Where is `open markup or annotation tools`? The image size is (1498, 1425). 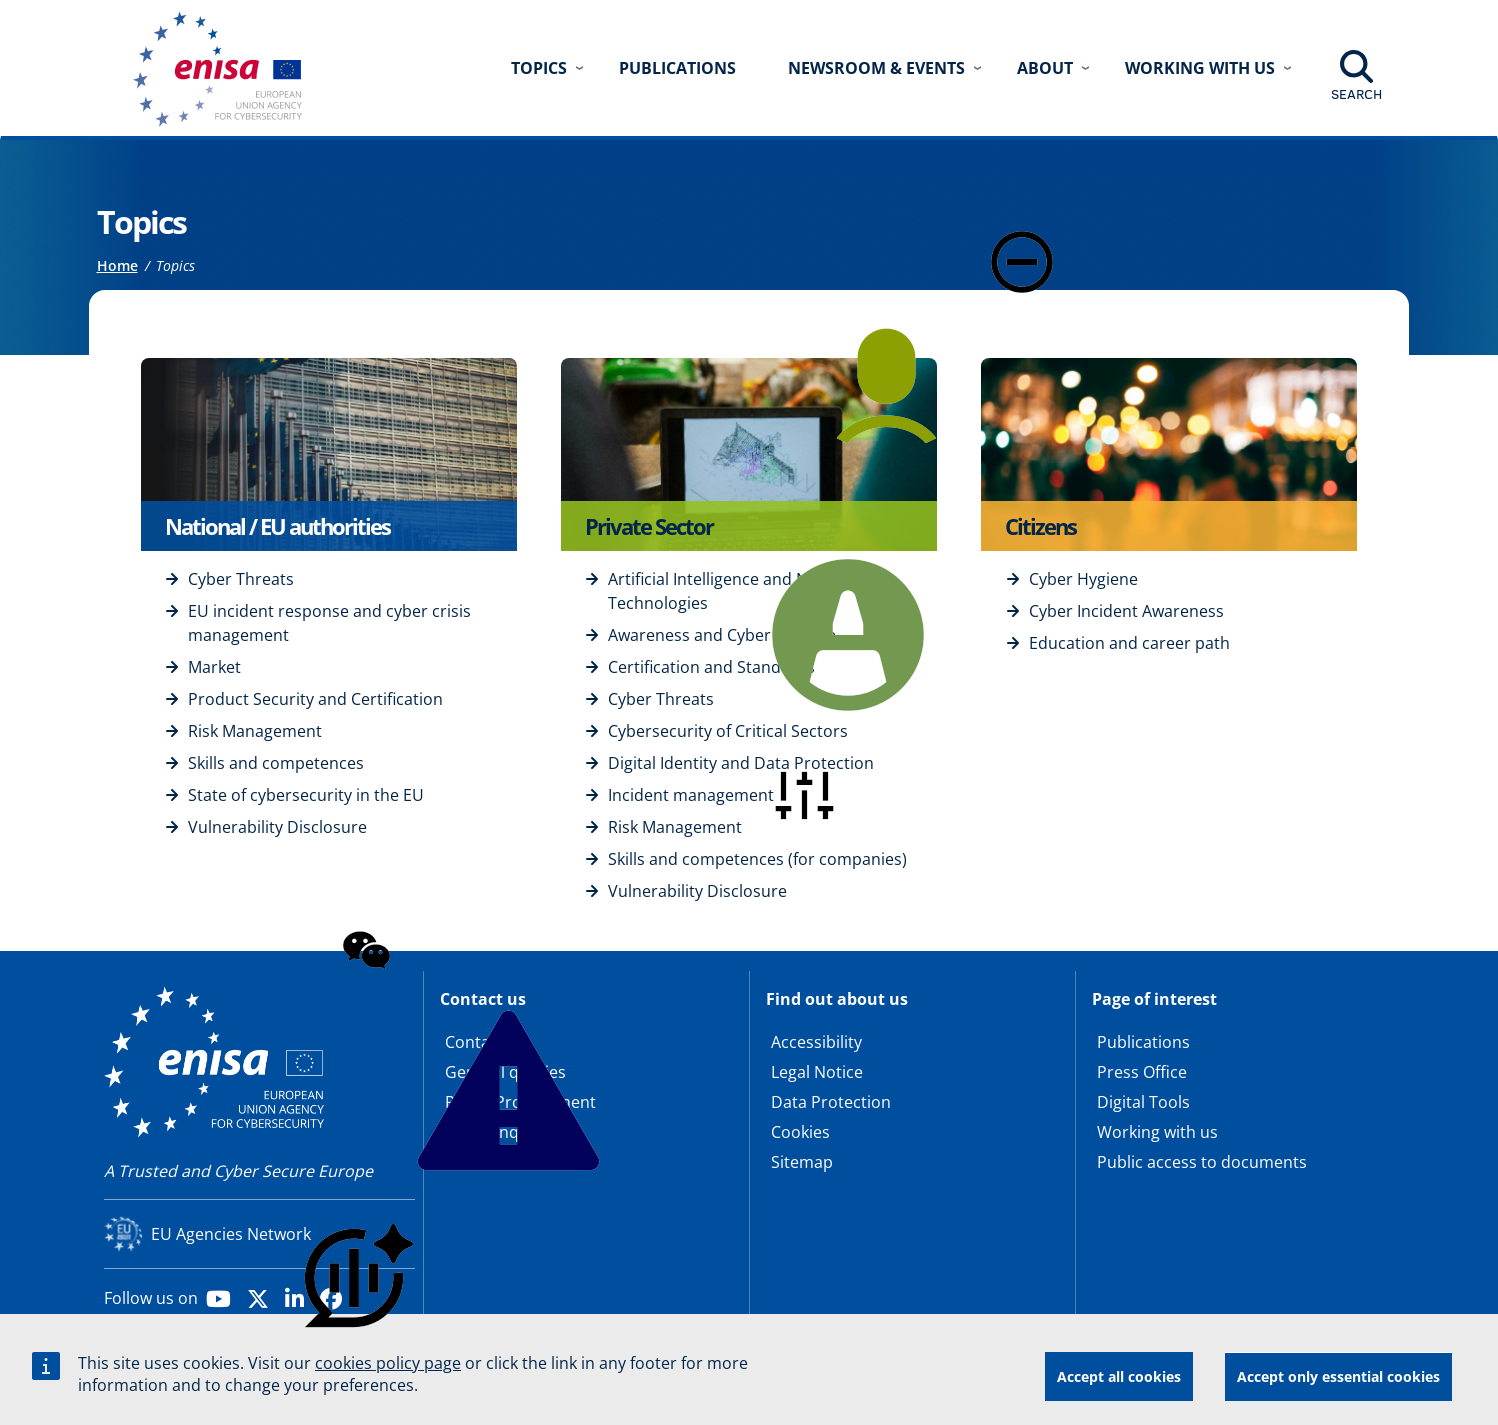 open markup or annotation tools is located at coordinates (848, 635).